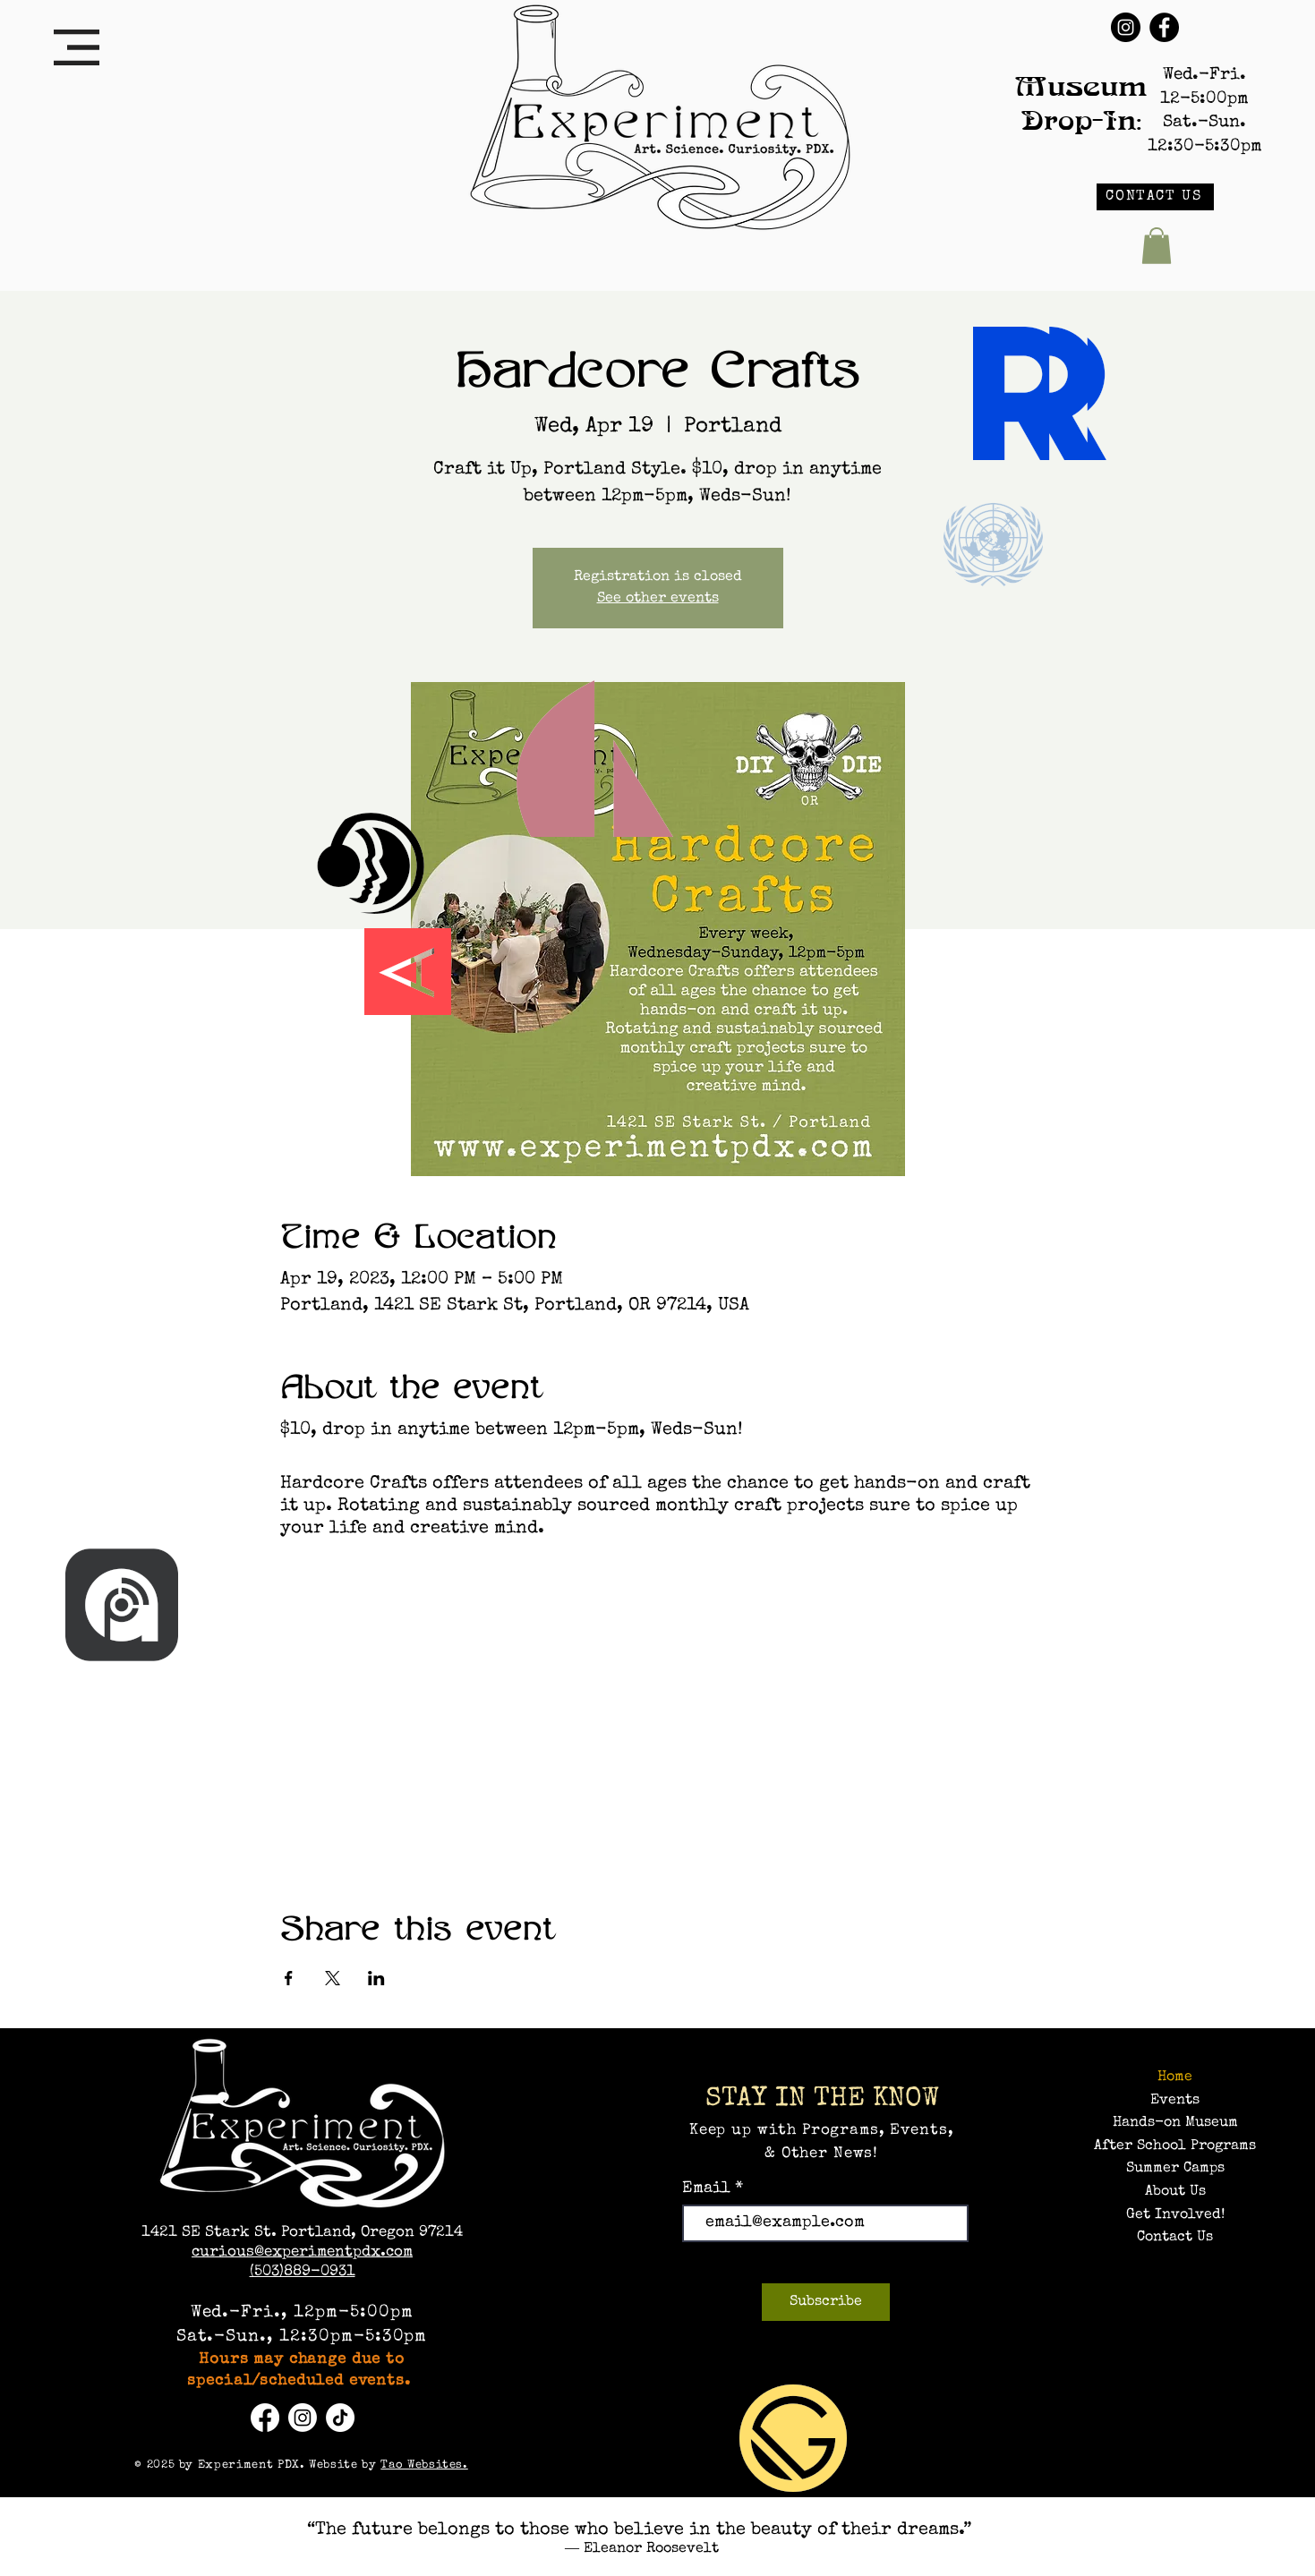  I want to click on open Podcast Addict app, so click(122, 1605).